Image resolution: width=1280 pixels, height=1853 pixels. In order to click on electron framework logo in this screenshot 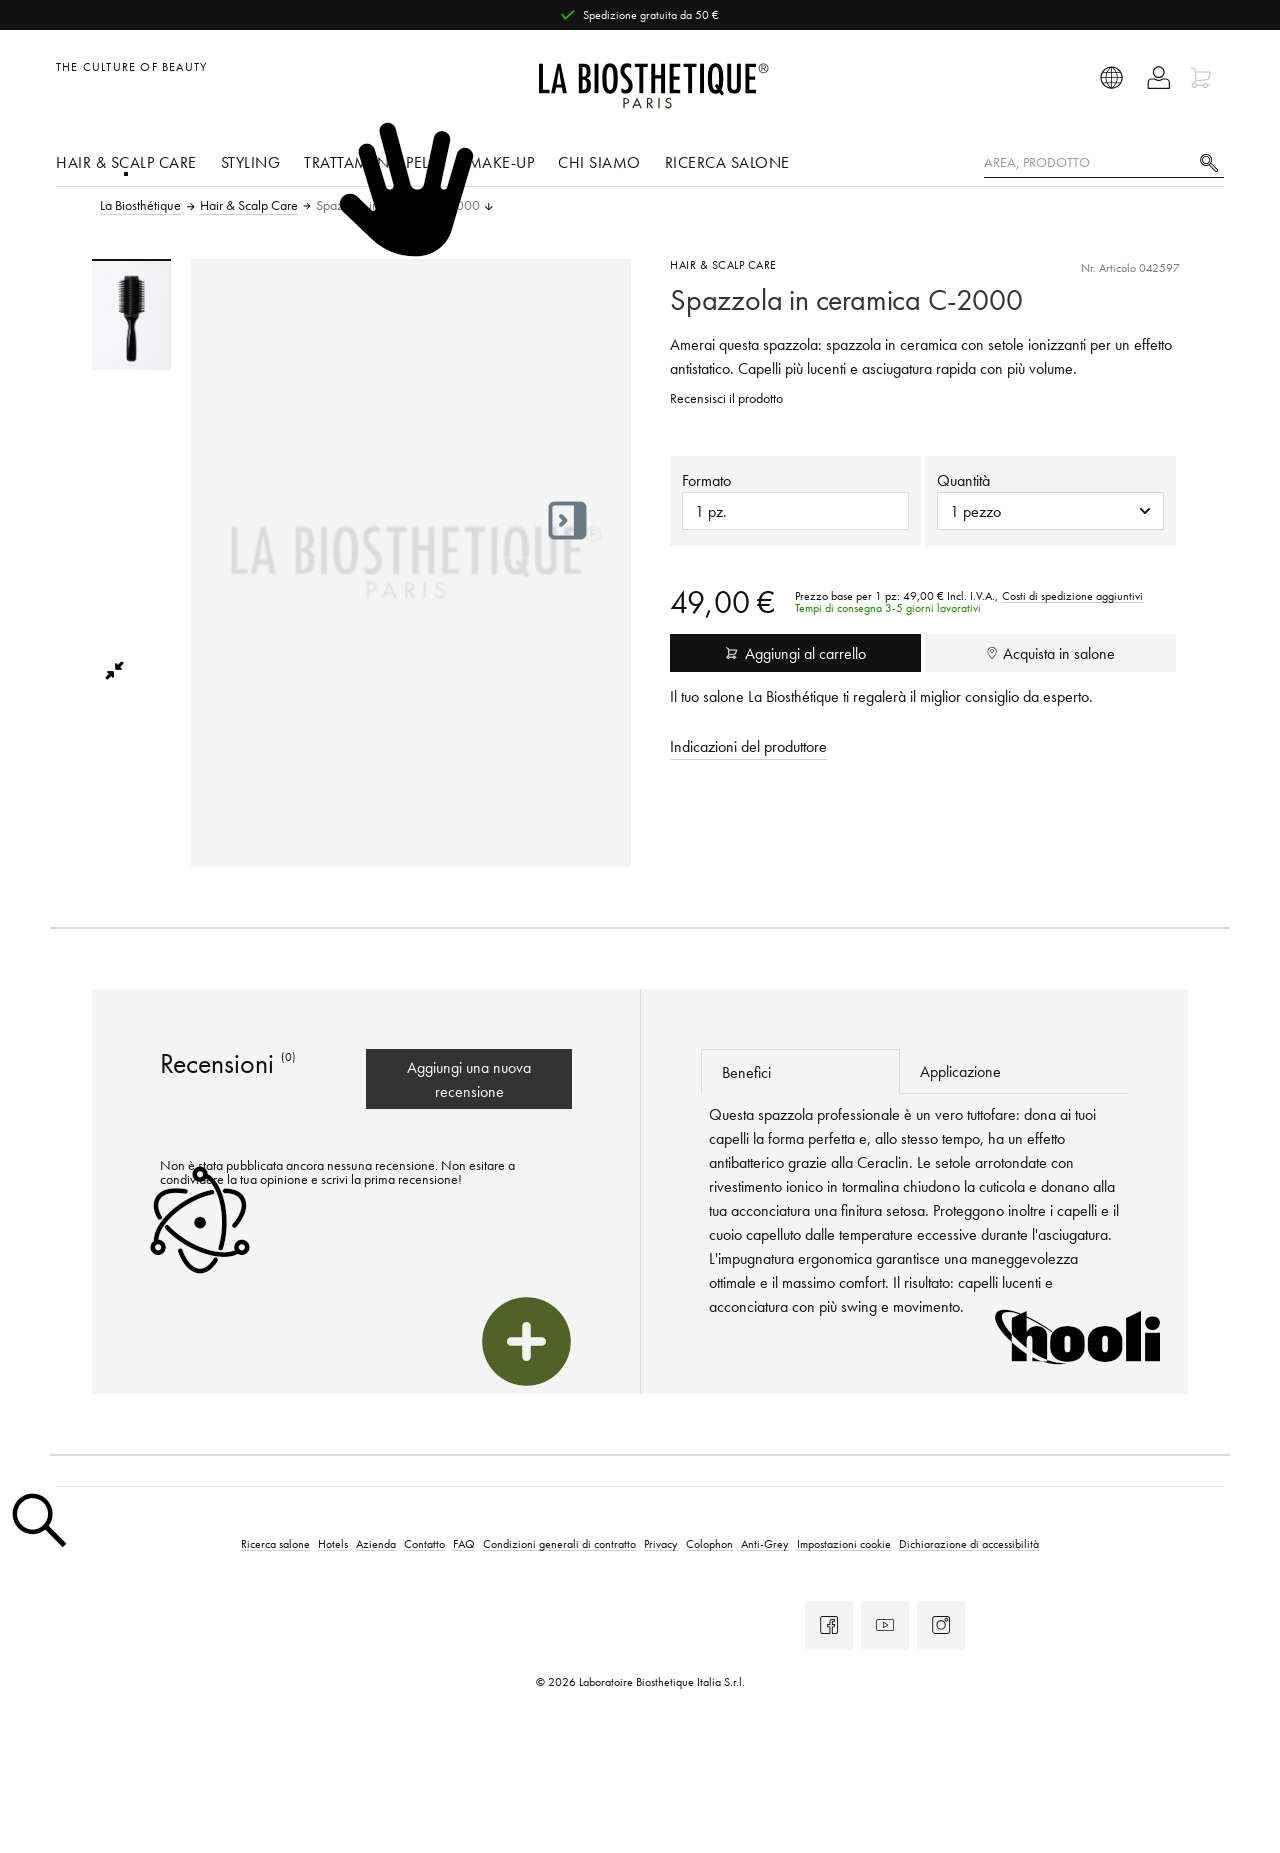, I will do `click(200, 1220)`.